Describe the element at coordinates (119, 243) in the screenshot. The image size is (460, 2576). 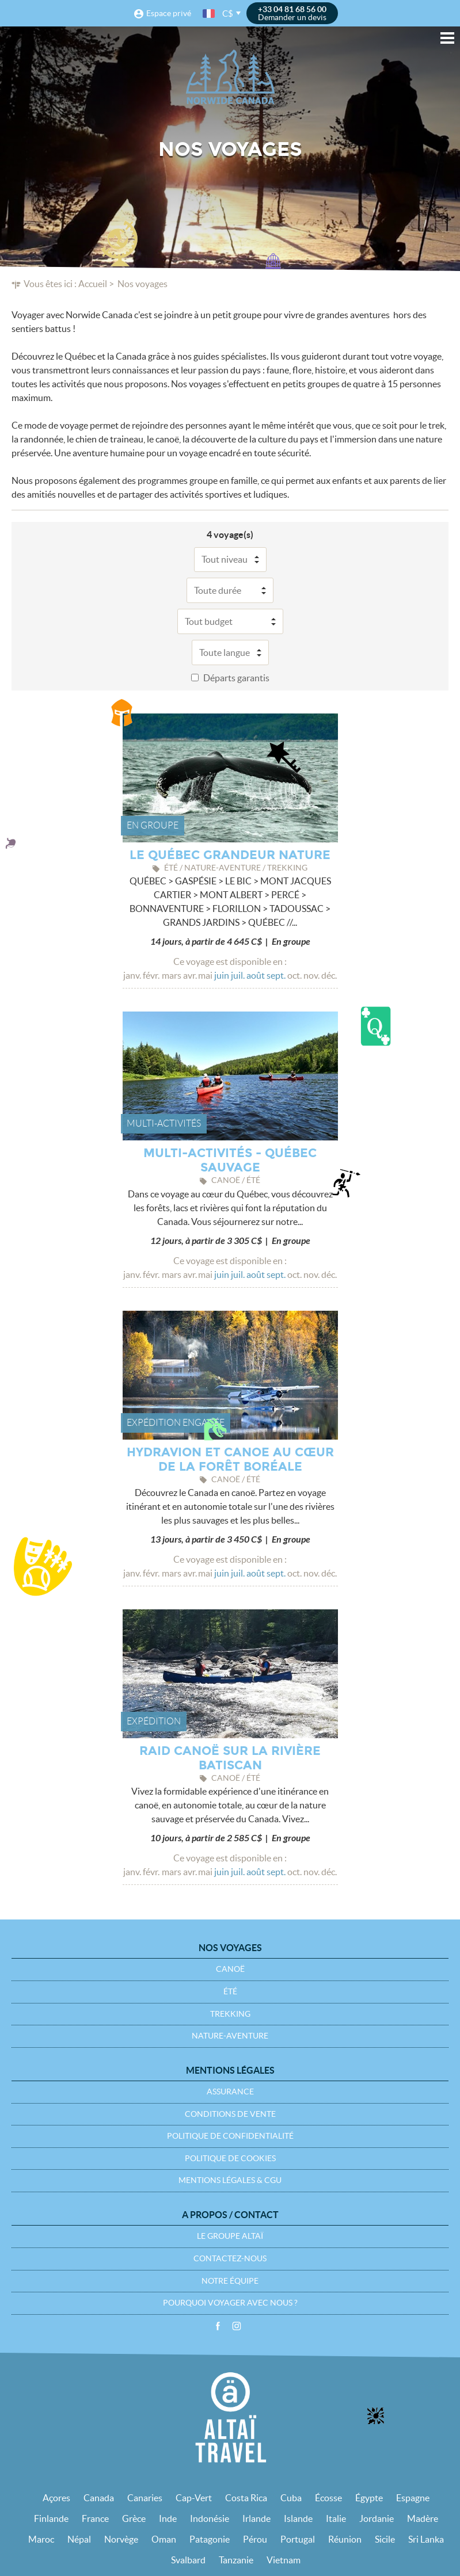
I see `access global or worldwide settings` at that location.